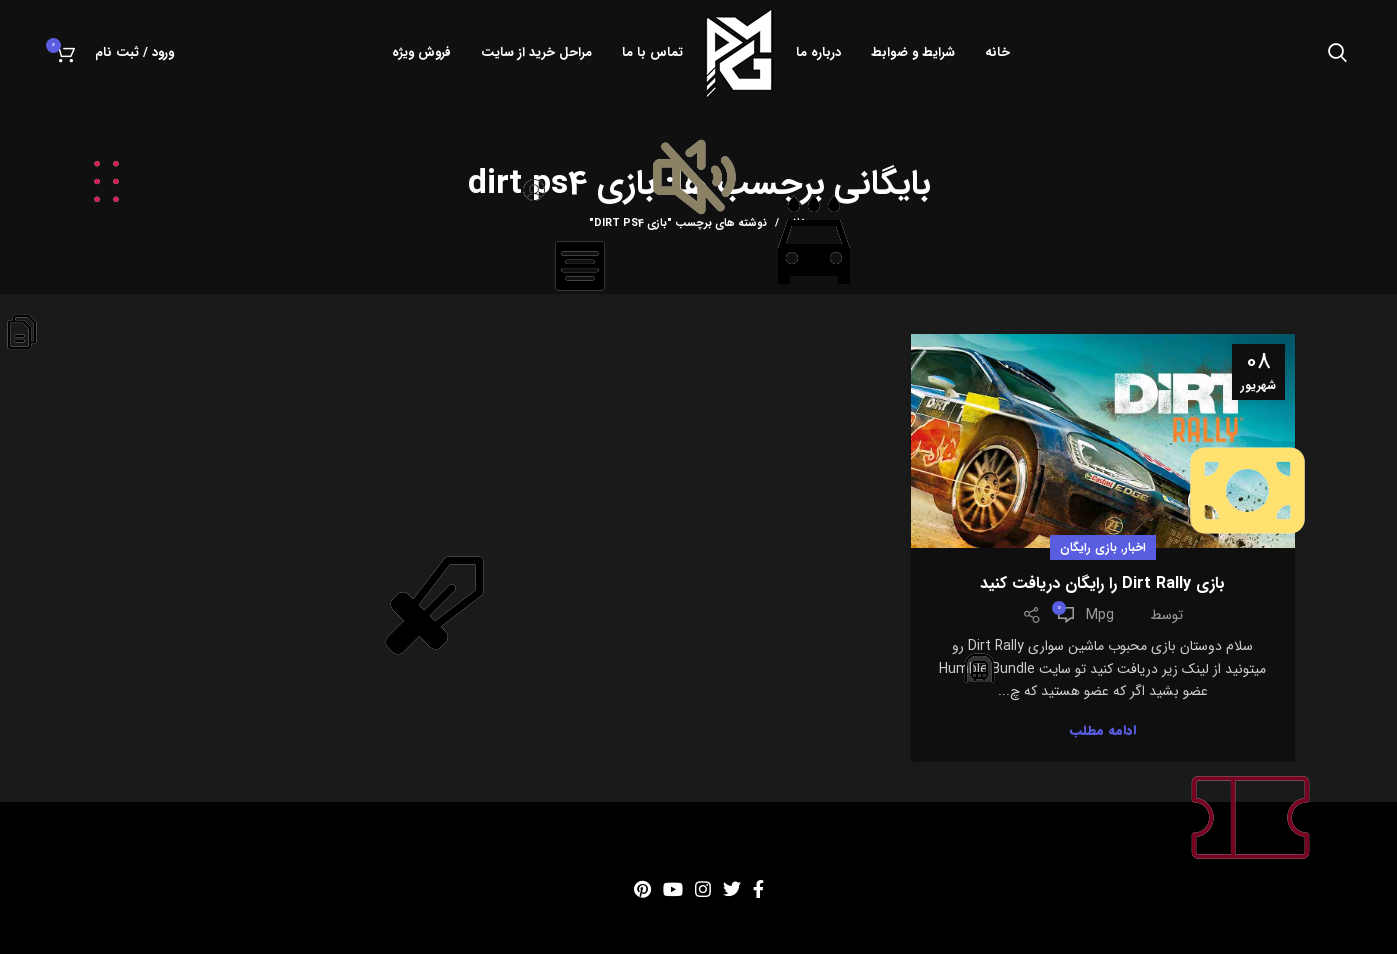 Image resolution: width=1397 pixels, height=954 pixels. What do you see at coordinates (106, 181) in the screenshot?
I see `drag to reorder items` at bounding box center [106, 181].